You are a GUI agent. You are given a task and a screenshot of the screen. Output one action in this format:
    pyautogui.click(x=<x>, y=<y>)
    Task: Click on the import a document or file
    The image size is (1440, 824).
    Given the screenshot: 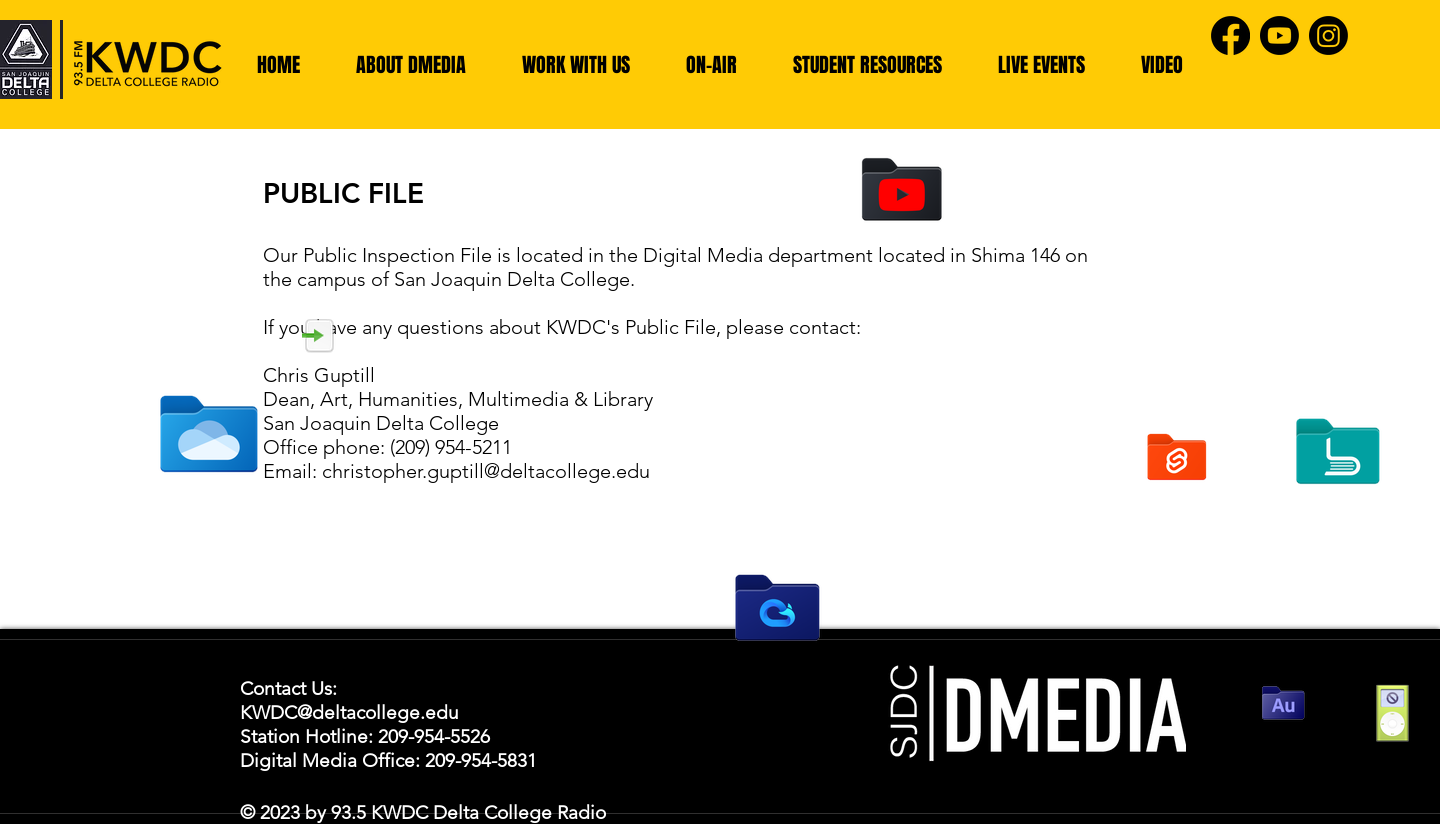 What is the action you would take?
    pyautogui.click(x=319, y=335)
    